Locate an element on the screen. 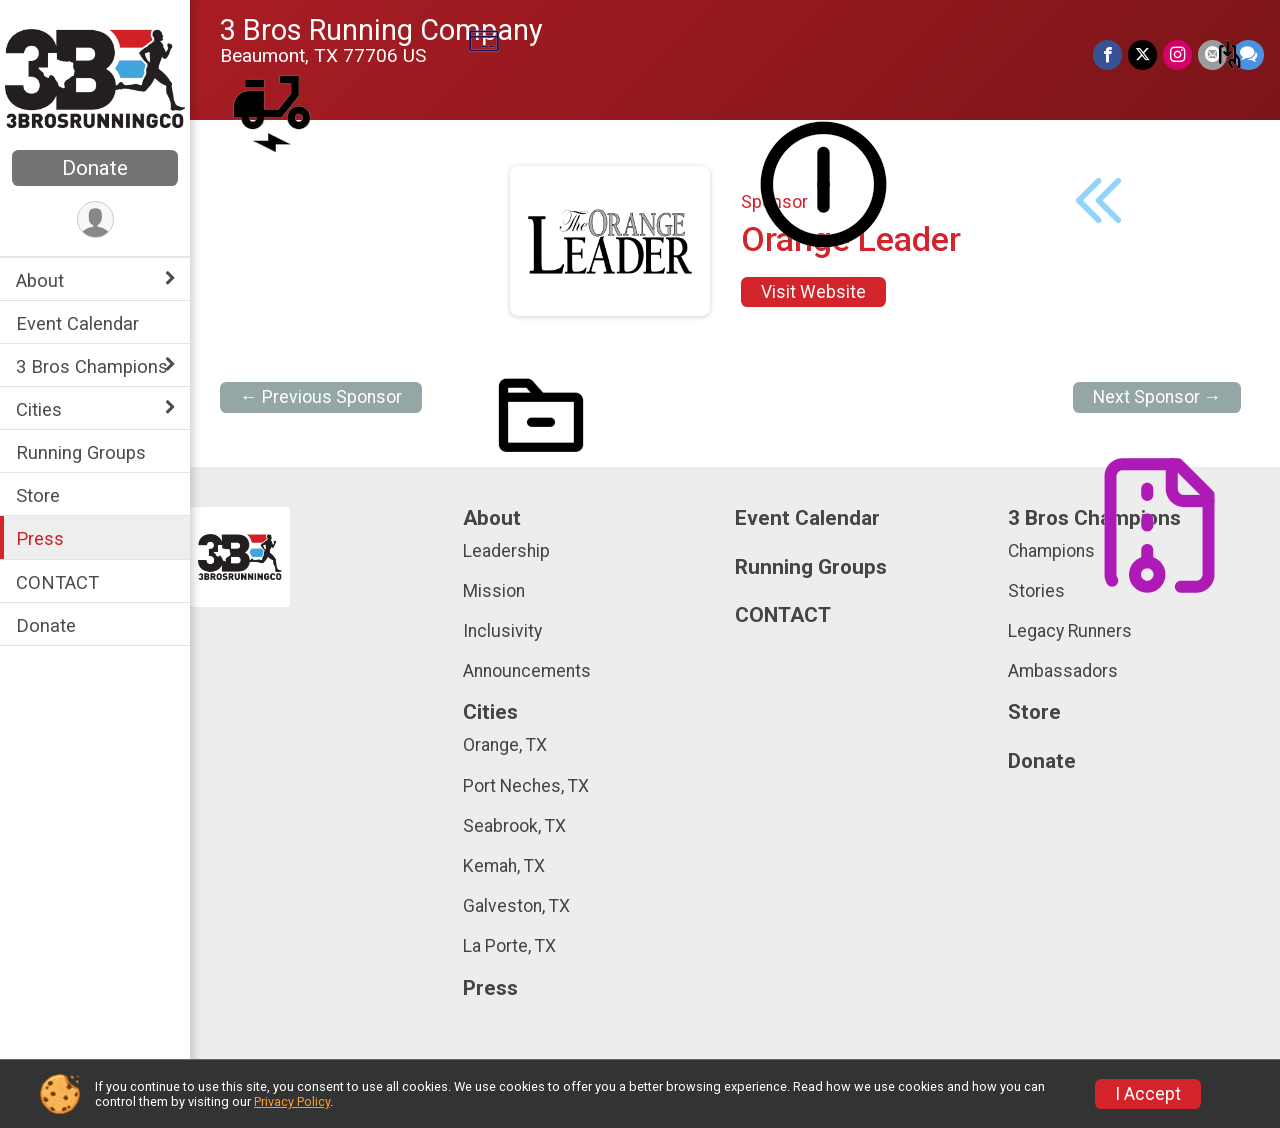  open a compressed or zipped file is located at coordinates (1159, 525).